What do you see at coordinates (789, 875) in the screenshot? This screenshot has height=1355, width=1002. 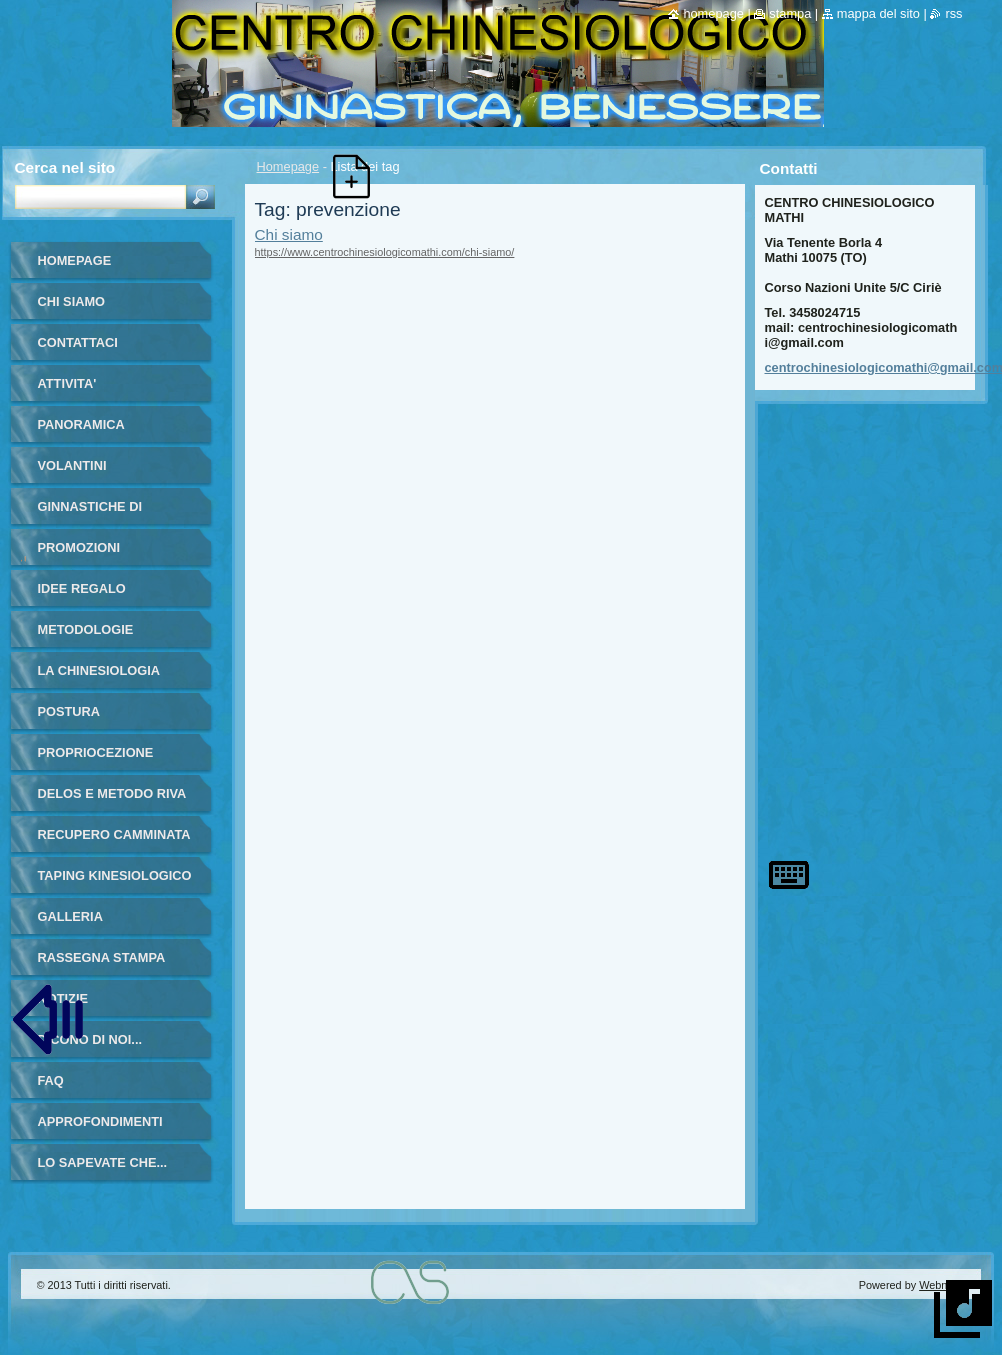 I see `open on-screen keyboard` at bounding box center [789, 875].